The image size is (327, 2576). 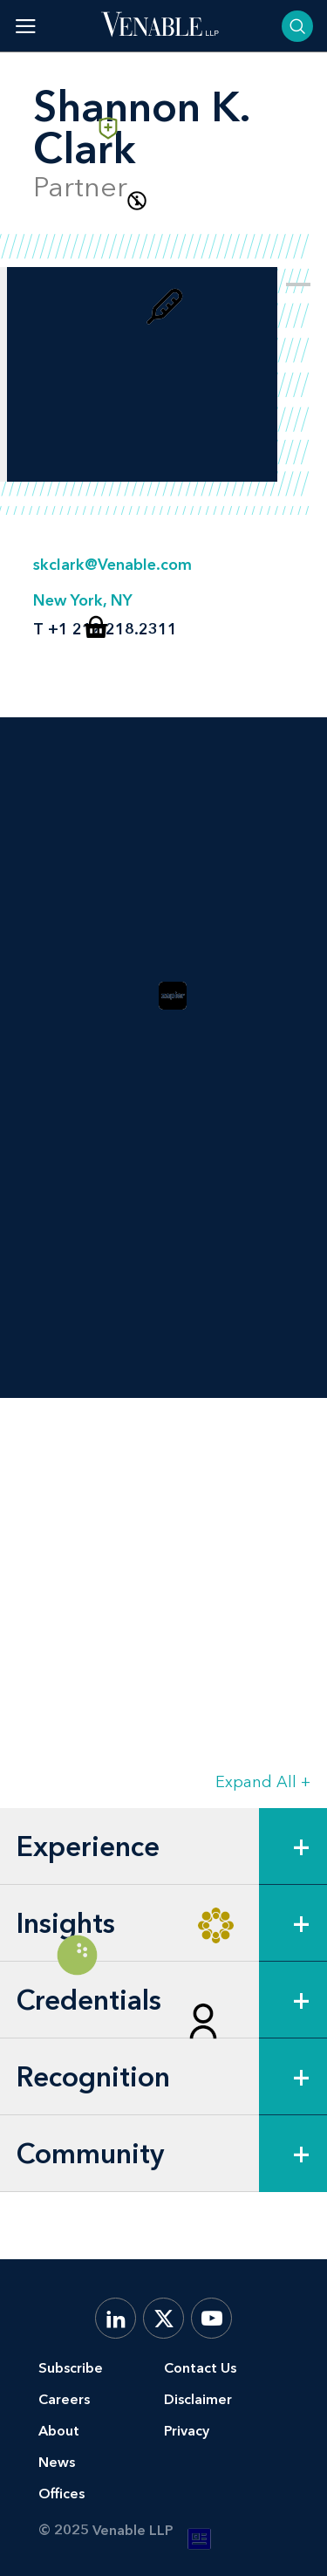 What do you see at coordinates (77, 1955) in the screenshot?
I see `access bowling game or sports app` at bounding box center [77, 1955].